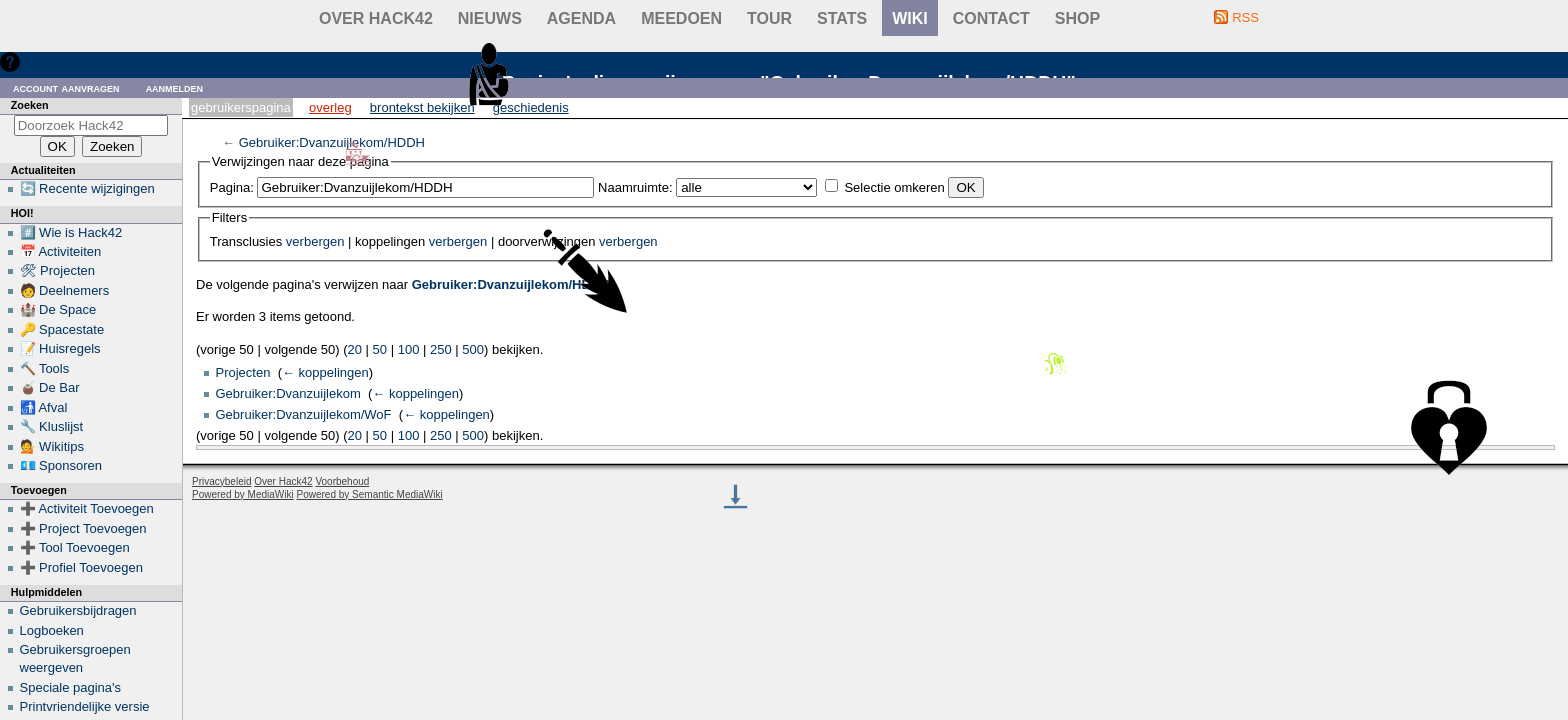  I want to click on attack or melee combat action, so click(585, 271).